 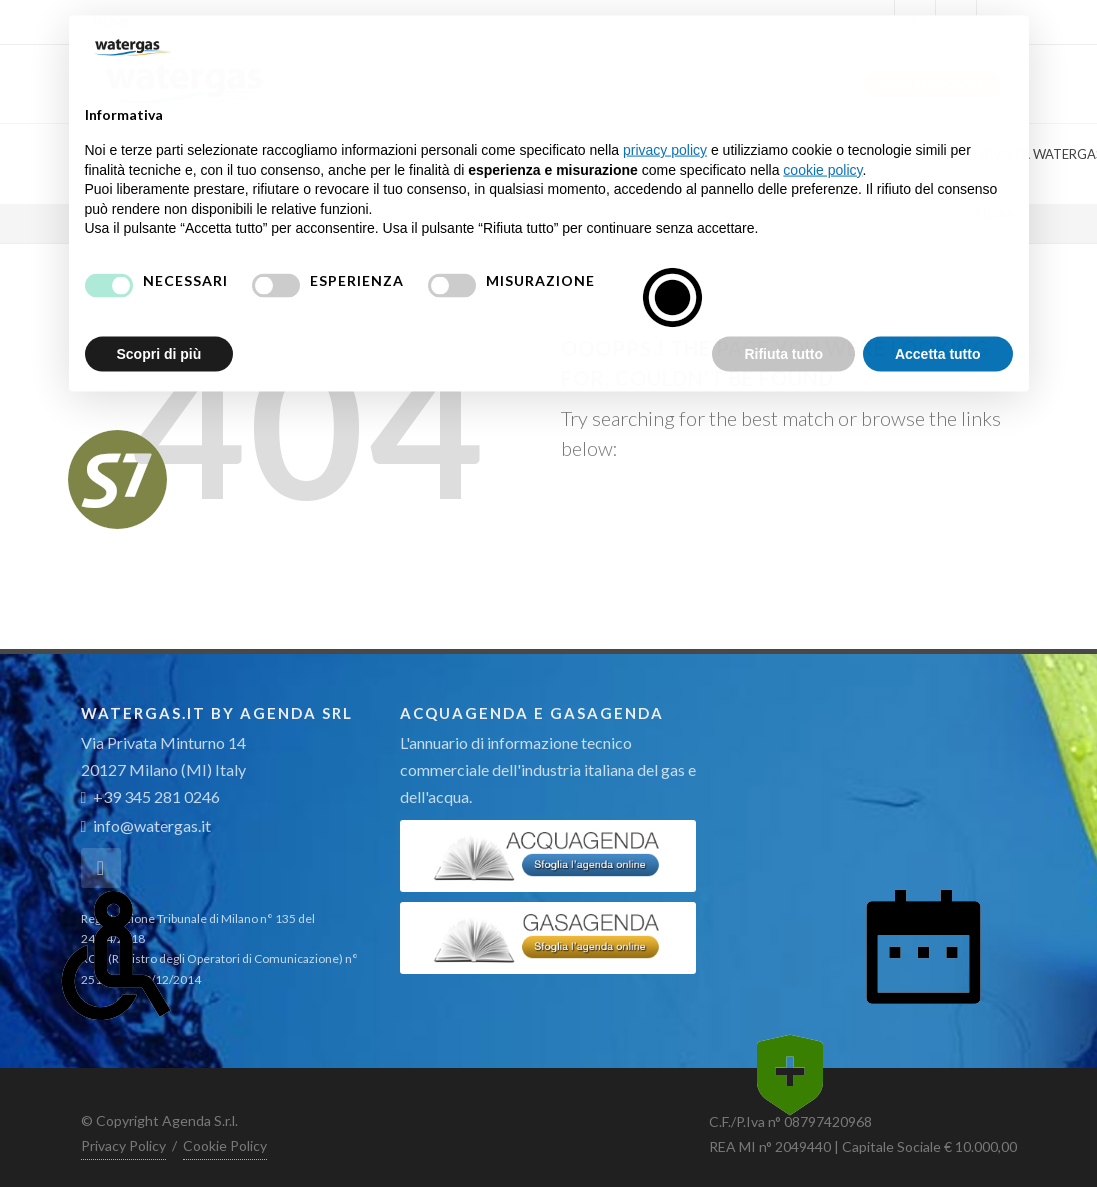 I want to click on indicates health or medical protection status, so click(x=790, y=1075).